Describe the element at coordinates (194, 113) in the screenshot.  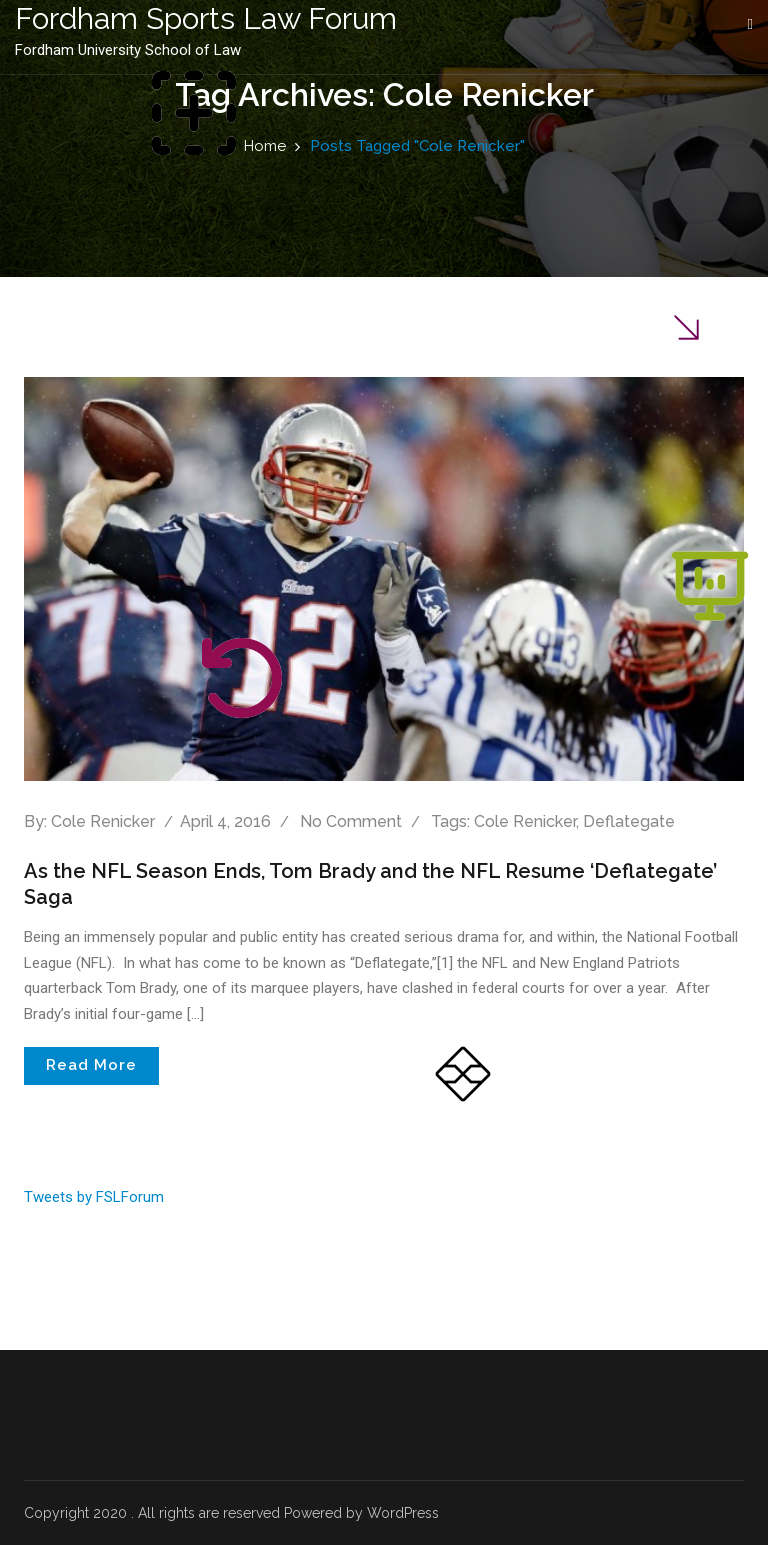
I see `add a new section to the document` at that location.